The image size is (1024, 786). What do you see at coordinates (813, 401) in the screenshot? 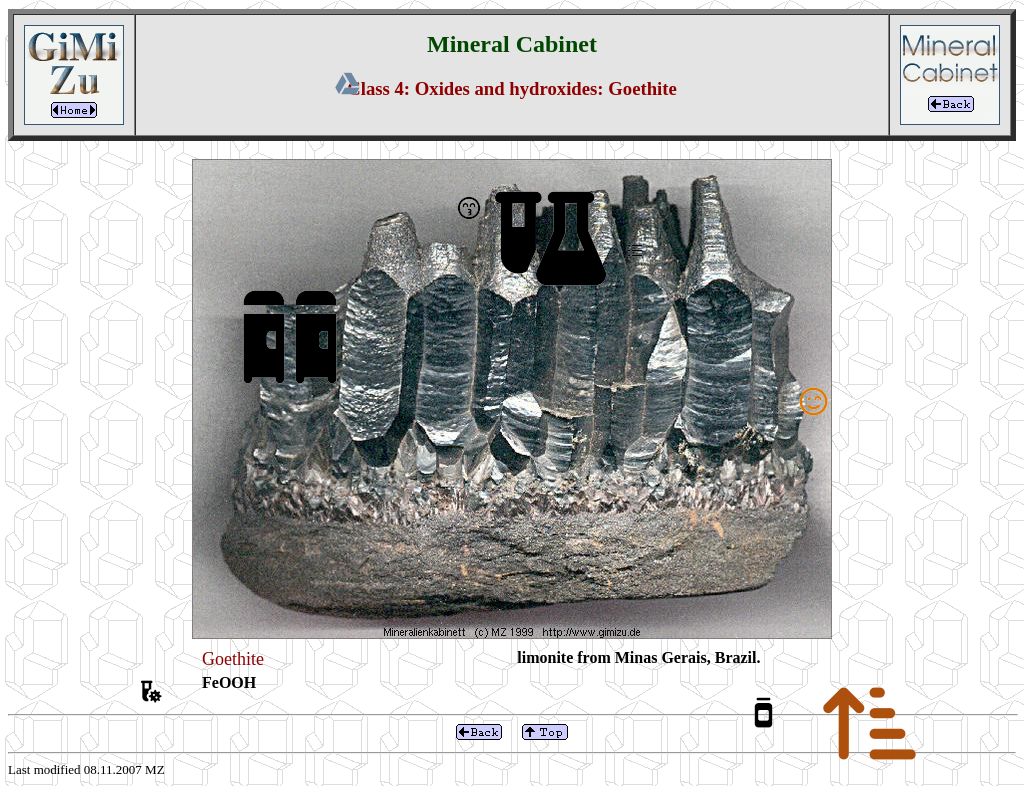
I see `insert a winking emoji or emoticon` at bounding box center [813, 401].